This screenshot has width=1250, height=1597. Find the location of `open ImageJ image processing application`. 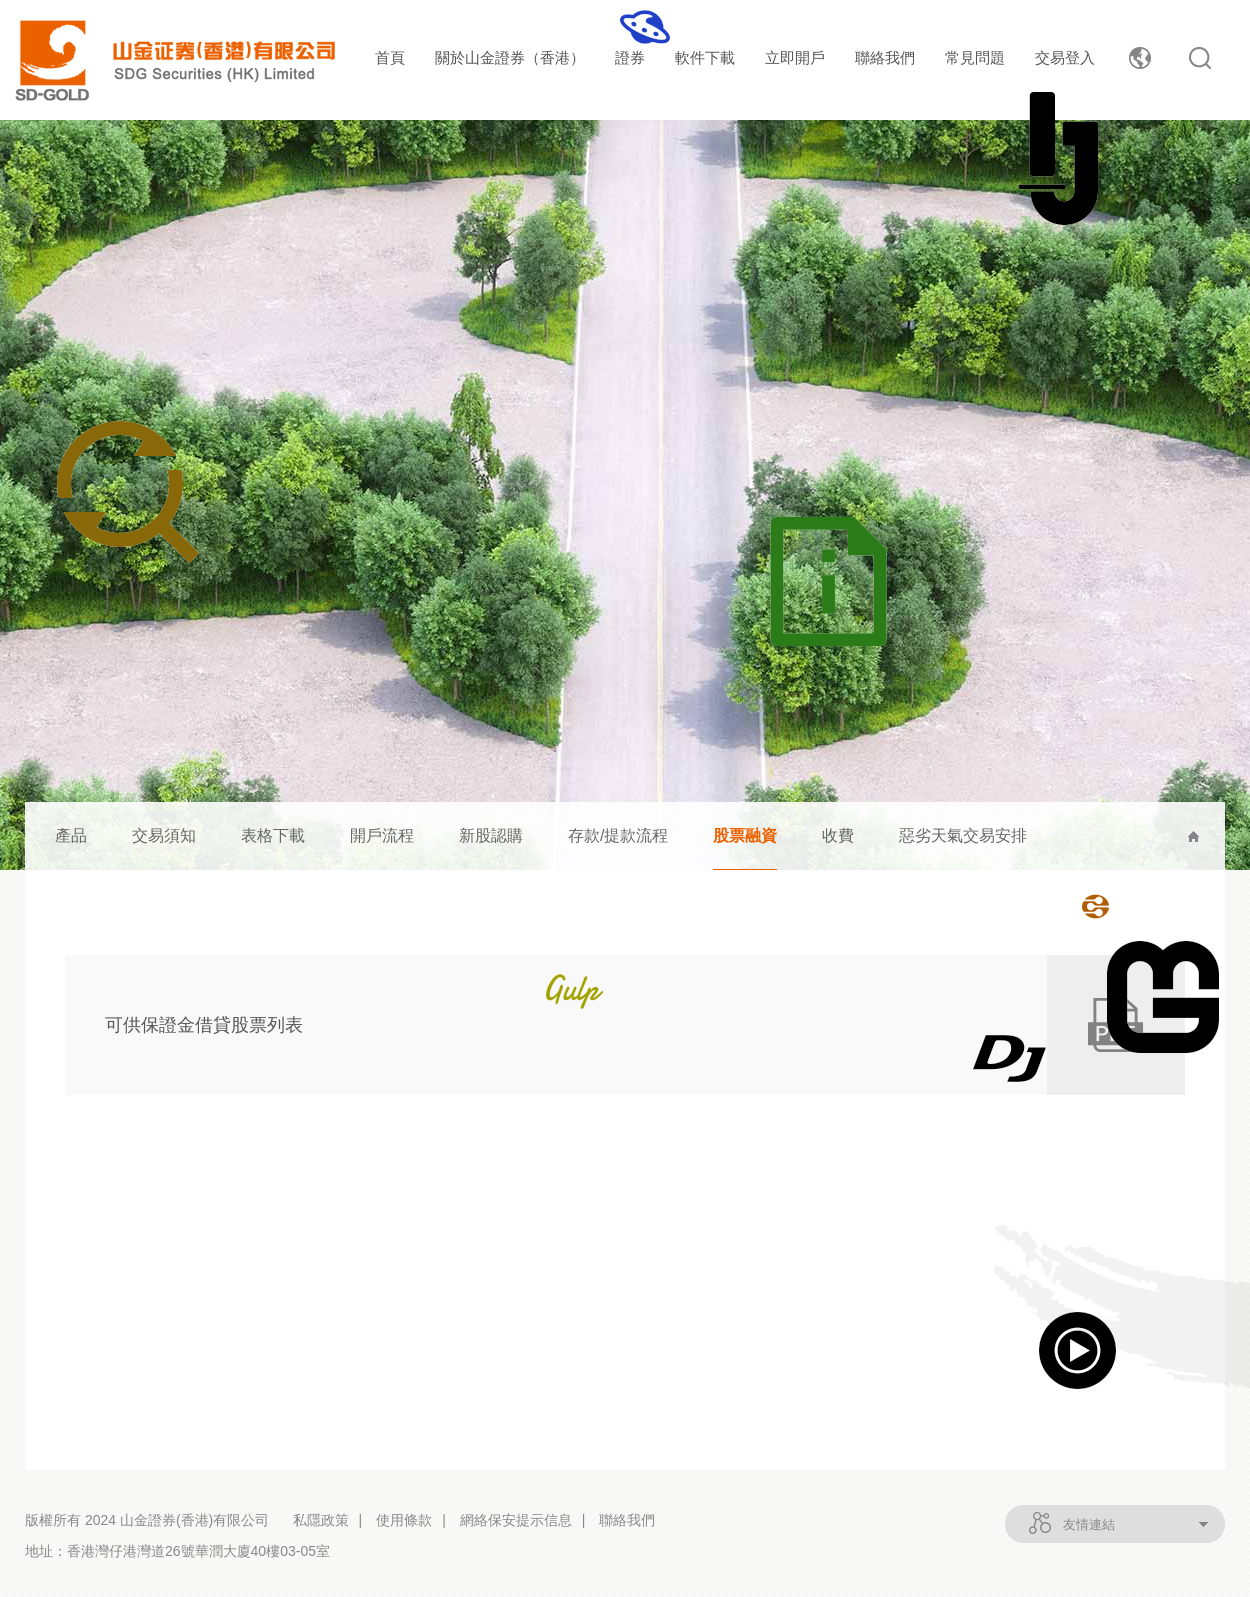

open ImageJ image processing application is located at coordinates (1058, 158).